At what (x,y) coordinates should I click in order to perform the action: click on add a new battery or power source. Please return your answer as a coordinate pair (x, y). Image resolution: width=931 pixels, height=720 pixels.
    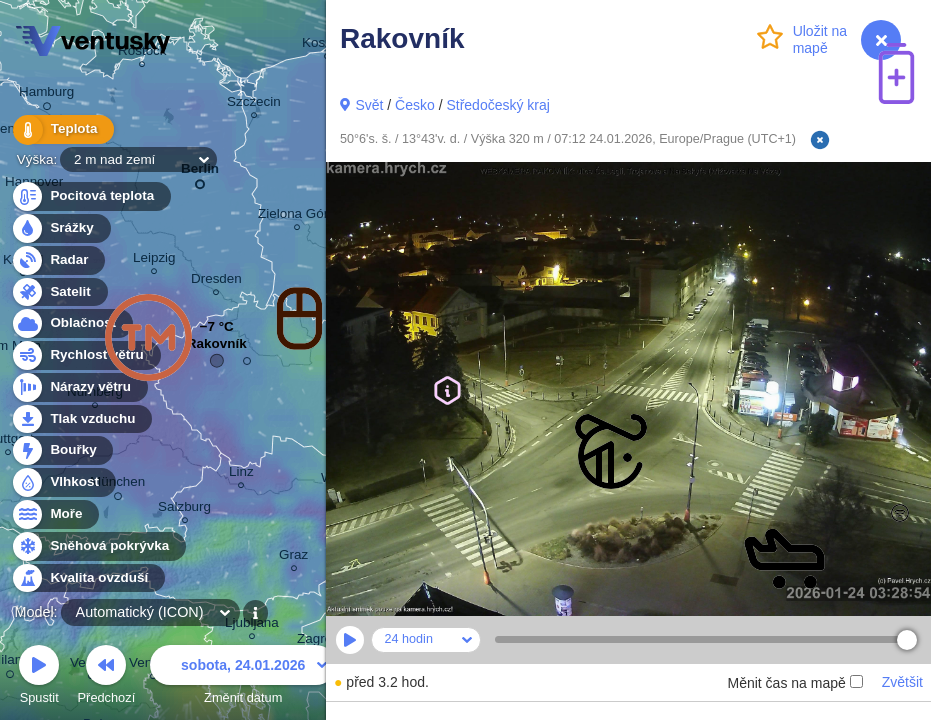
    Looking at the image, I should click on (896, 74).